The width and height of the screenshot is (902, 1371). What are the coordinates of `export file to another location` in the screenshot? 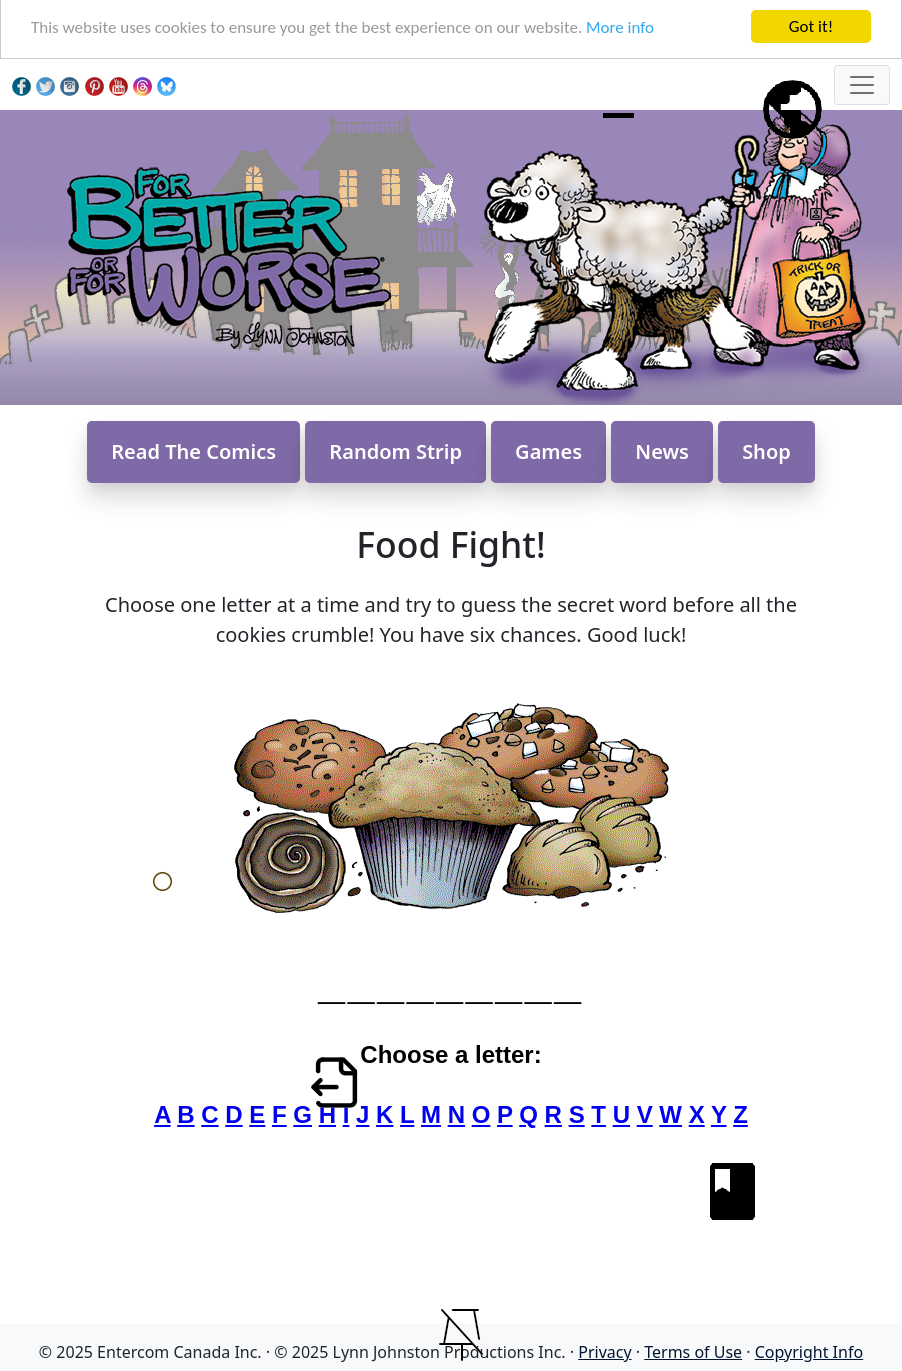 It's located at (336, 1082).